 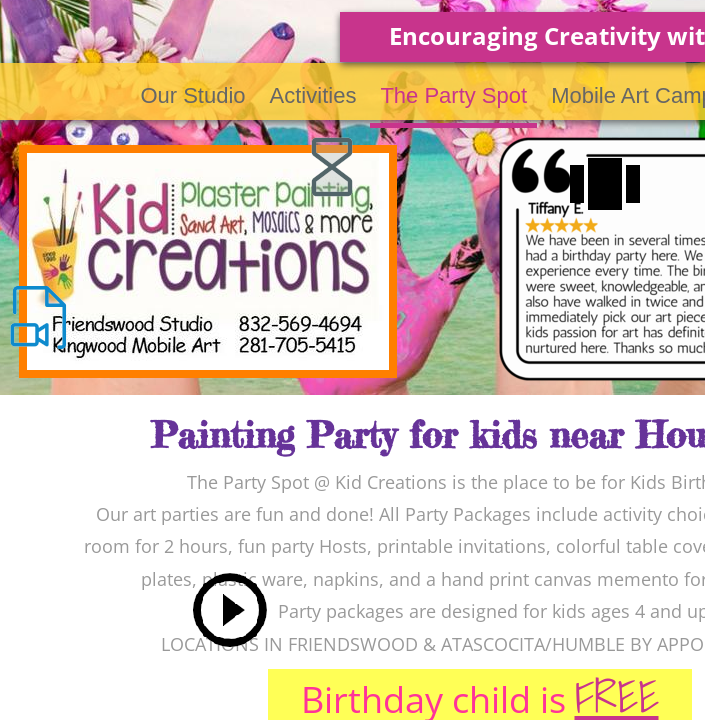 I want to click on indicates a loading or processing state, so click(x=332, y=167).